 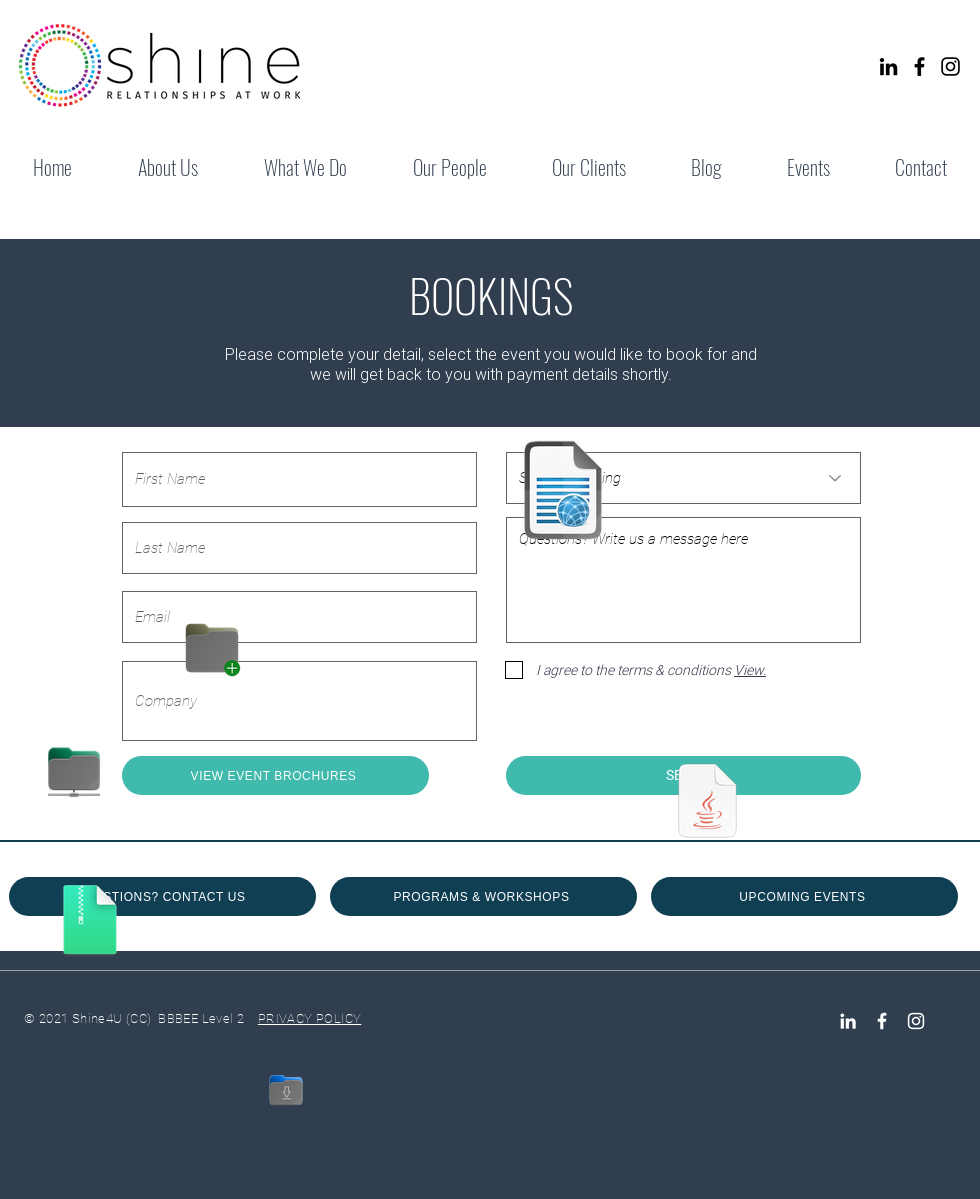 What do you see at coordinates (286, 1090) in the screenshot?
I see `open your downloads folder` at bounding box center [286, 1090].